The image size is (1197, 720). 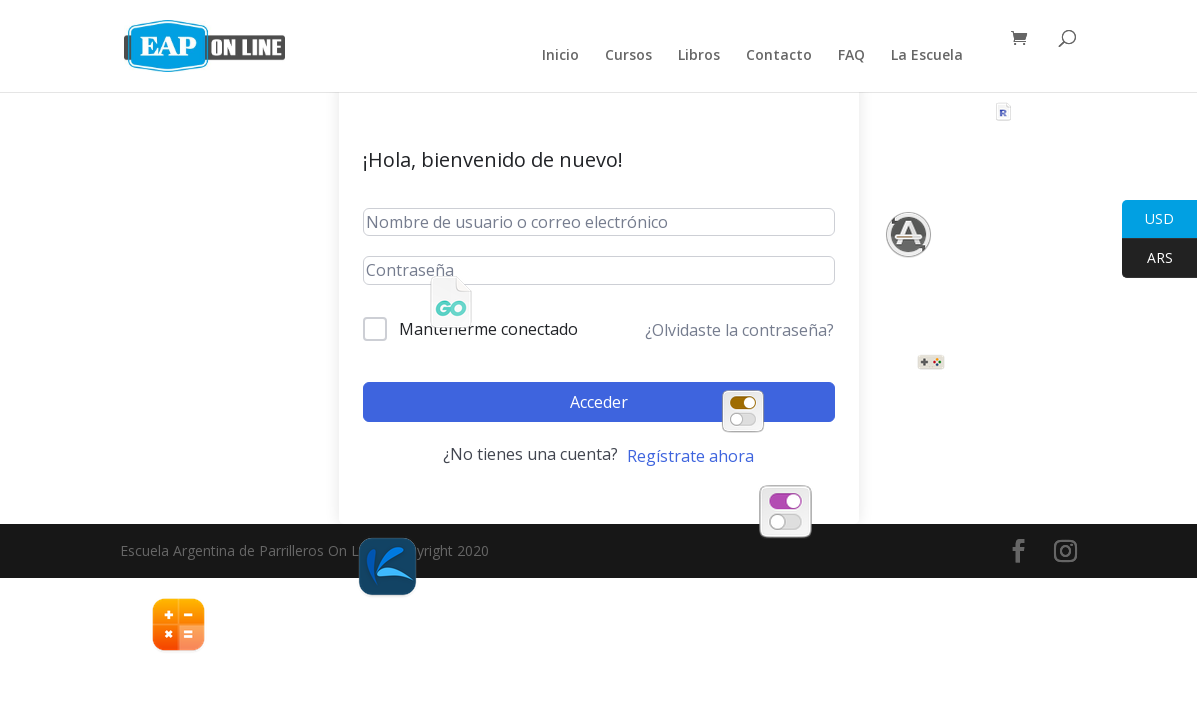 I want to click on open unity tweak tool settings, so click(x=785, y=511).